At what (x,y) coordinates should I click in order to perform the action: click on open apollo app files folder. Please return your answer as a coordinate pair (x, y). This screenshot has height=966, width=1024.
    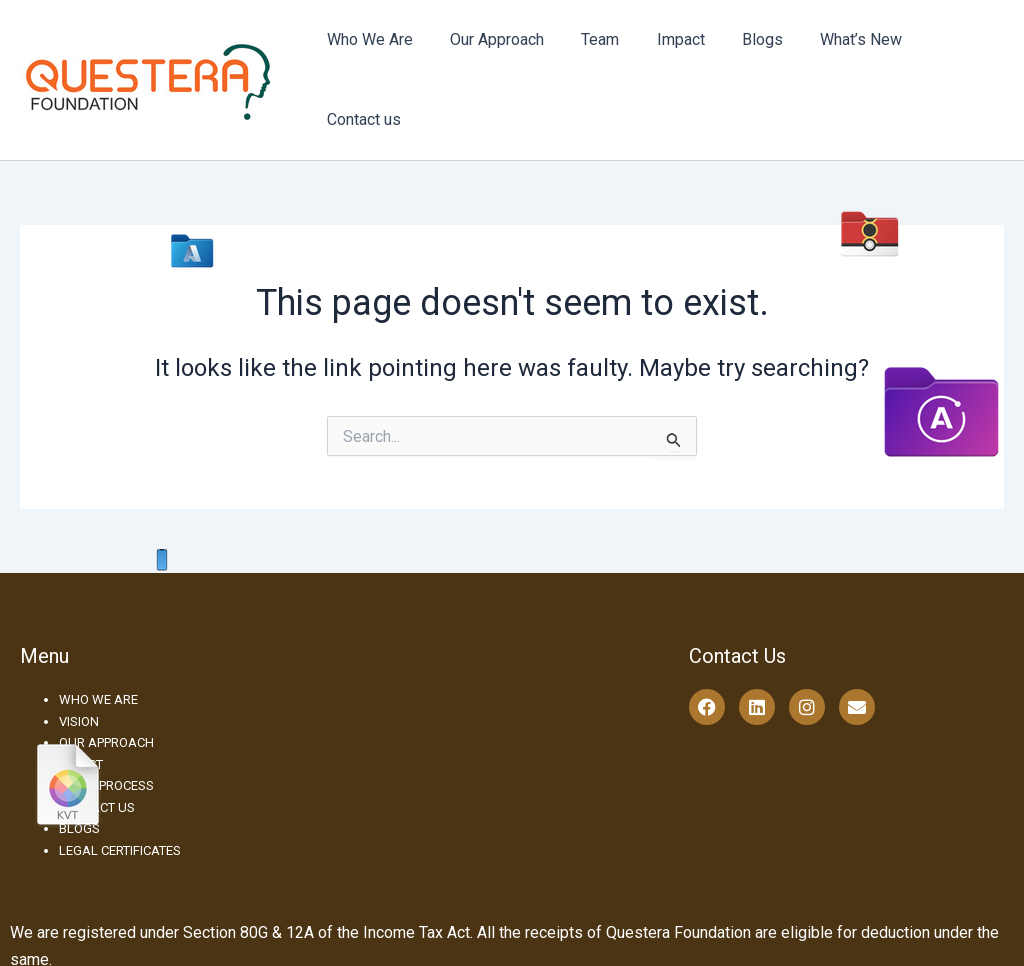
    Looking at the image, I should click on (941, 415).